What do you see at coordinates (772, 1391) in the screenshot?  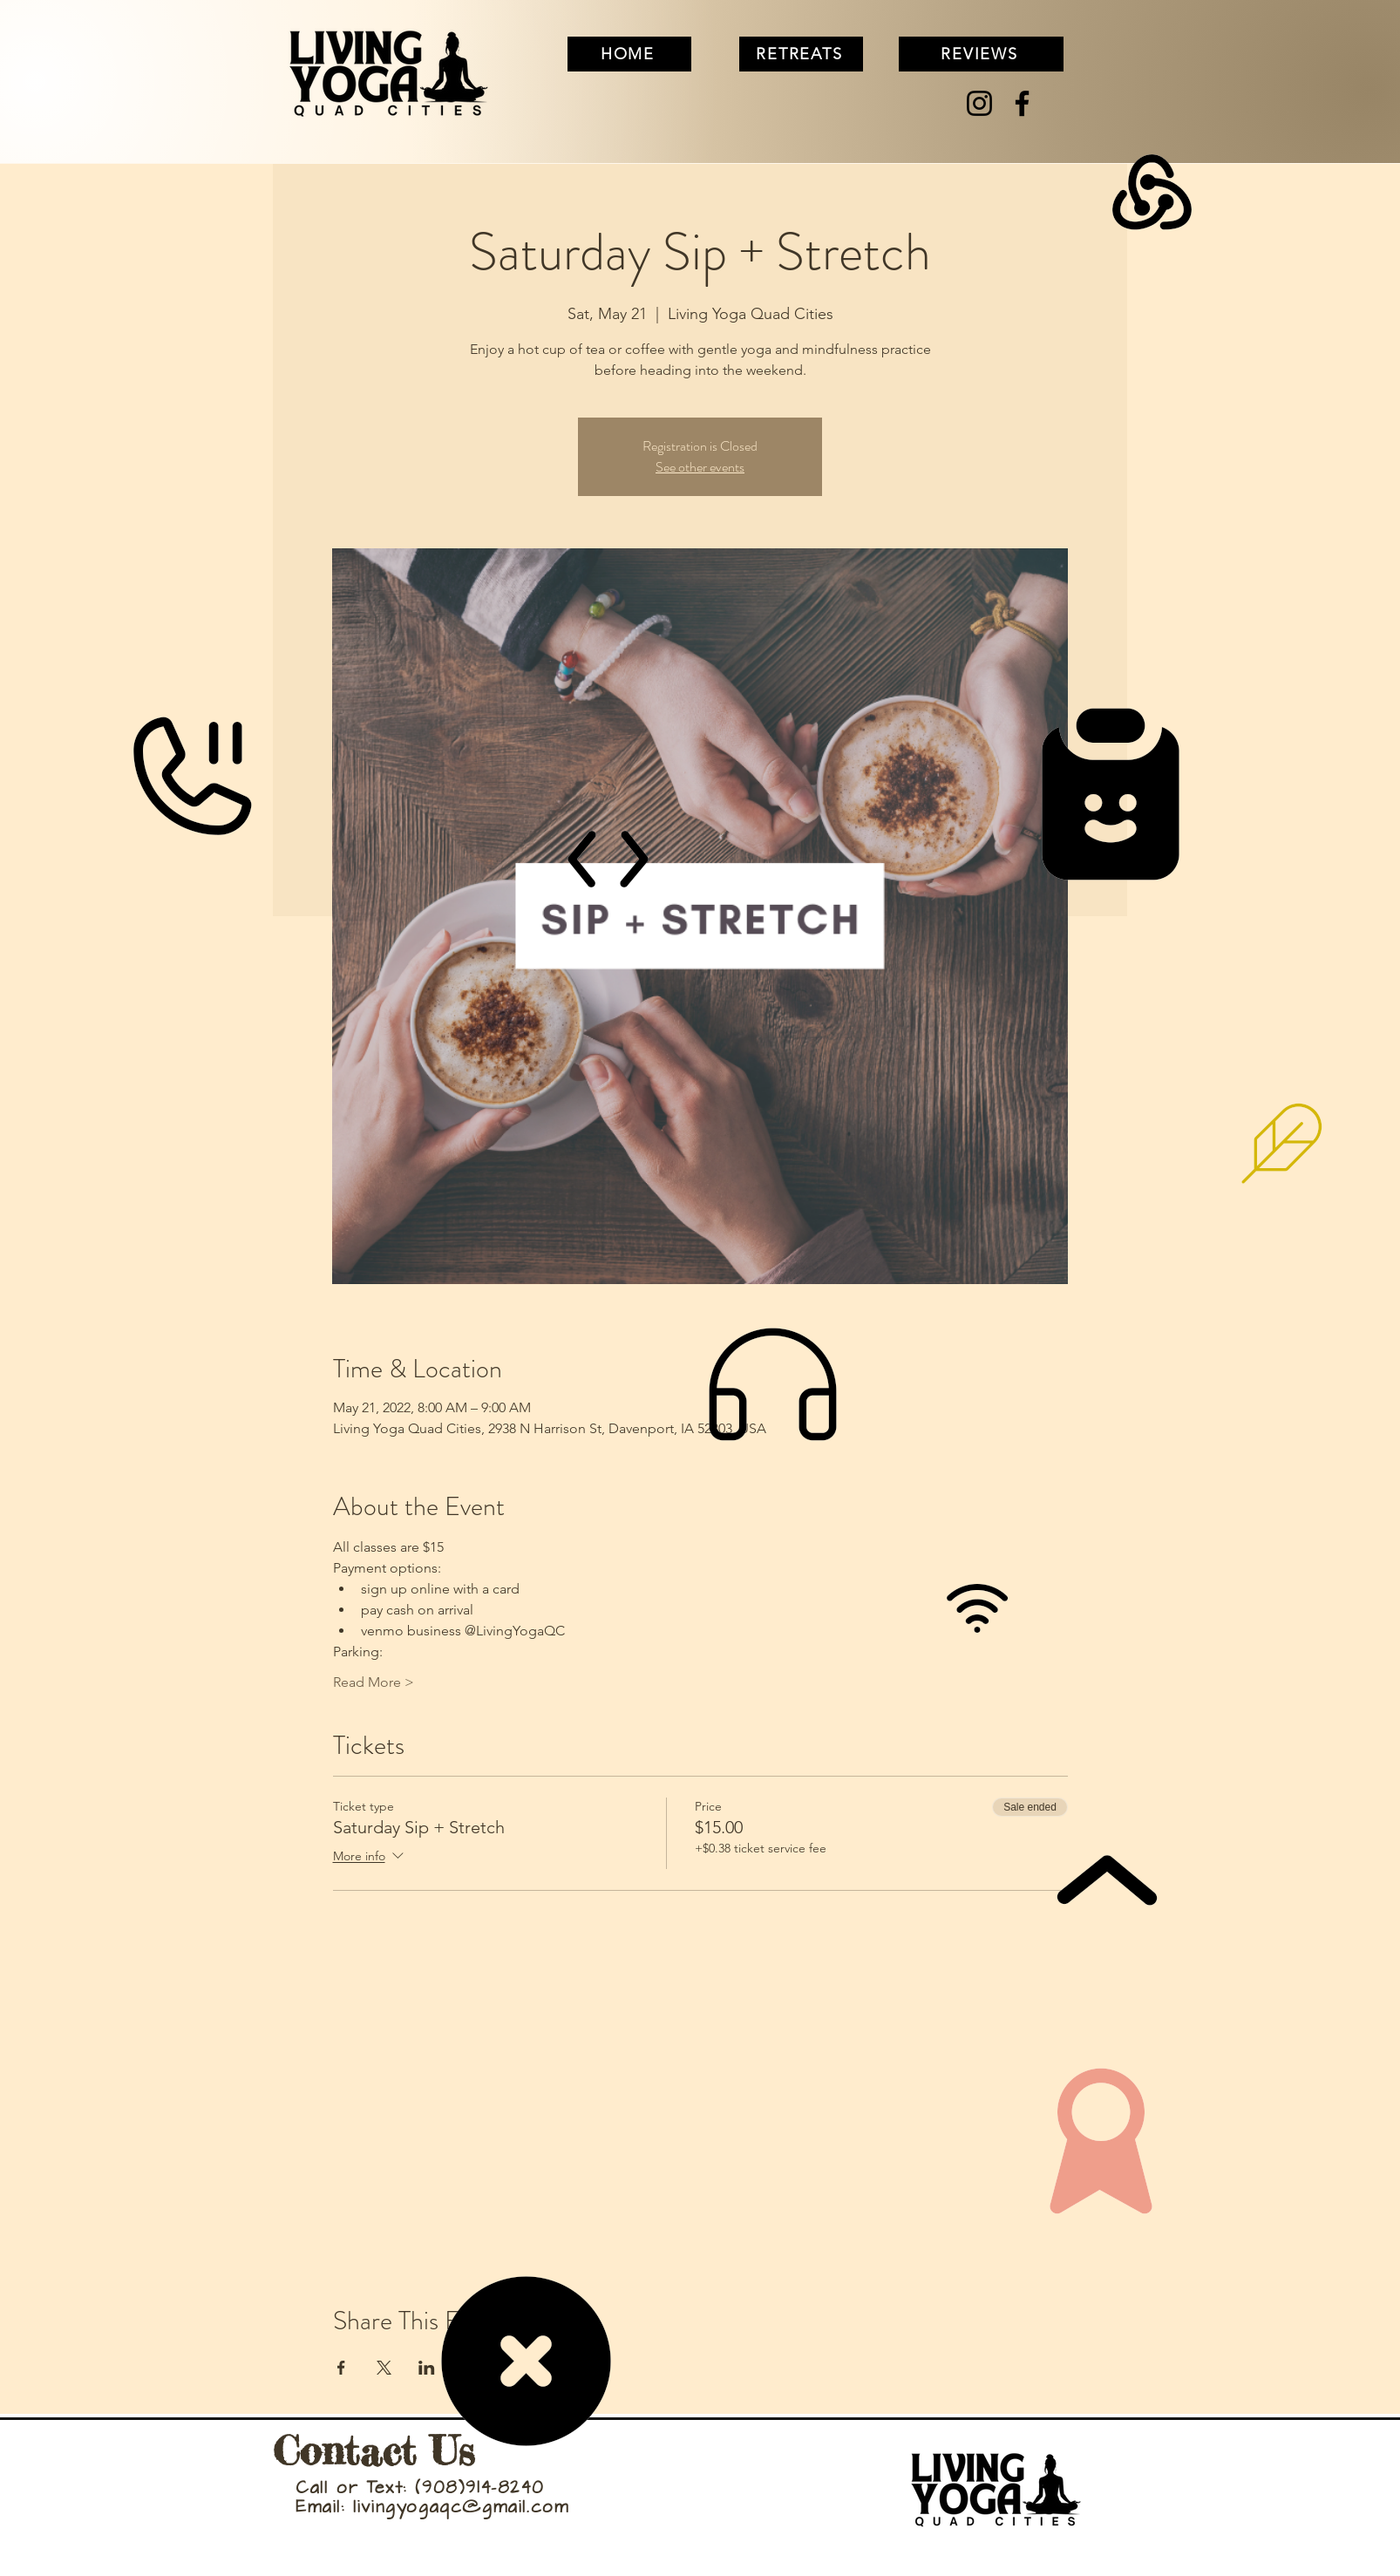 I see `listen to audio or music` at bounding box center [772, 1391].